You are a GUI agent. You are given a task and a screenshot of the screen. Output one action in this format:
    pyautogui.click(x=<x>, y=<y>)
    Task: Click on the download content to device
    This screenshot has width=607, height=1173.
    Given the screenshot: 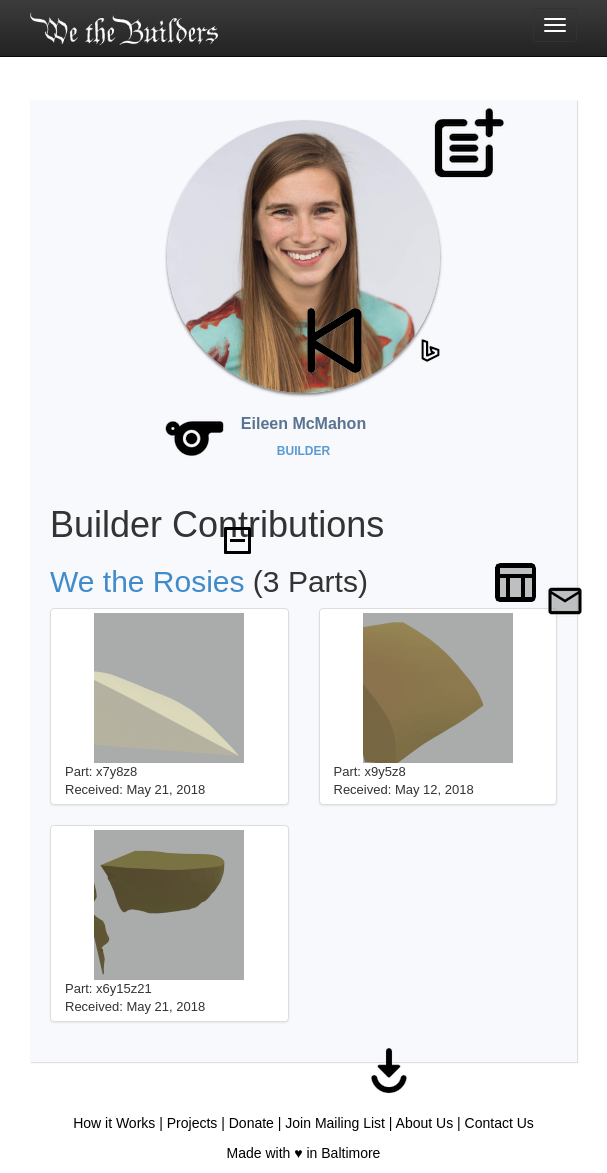 What is the action you would take?
    pyautogui.click(x=389, y=1069)
    